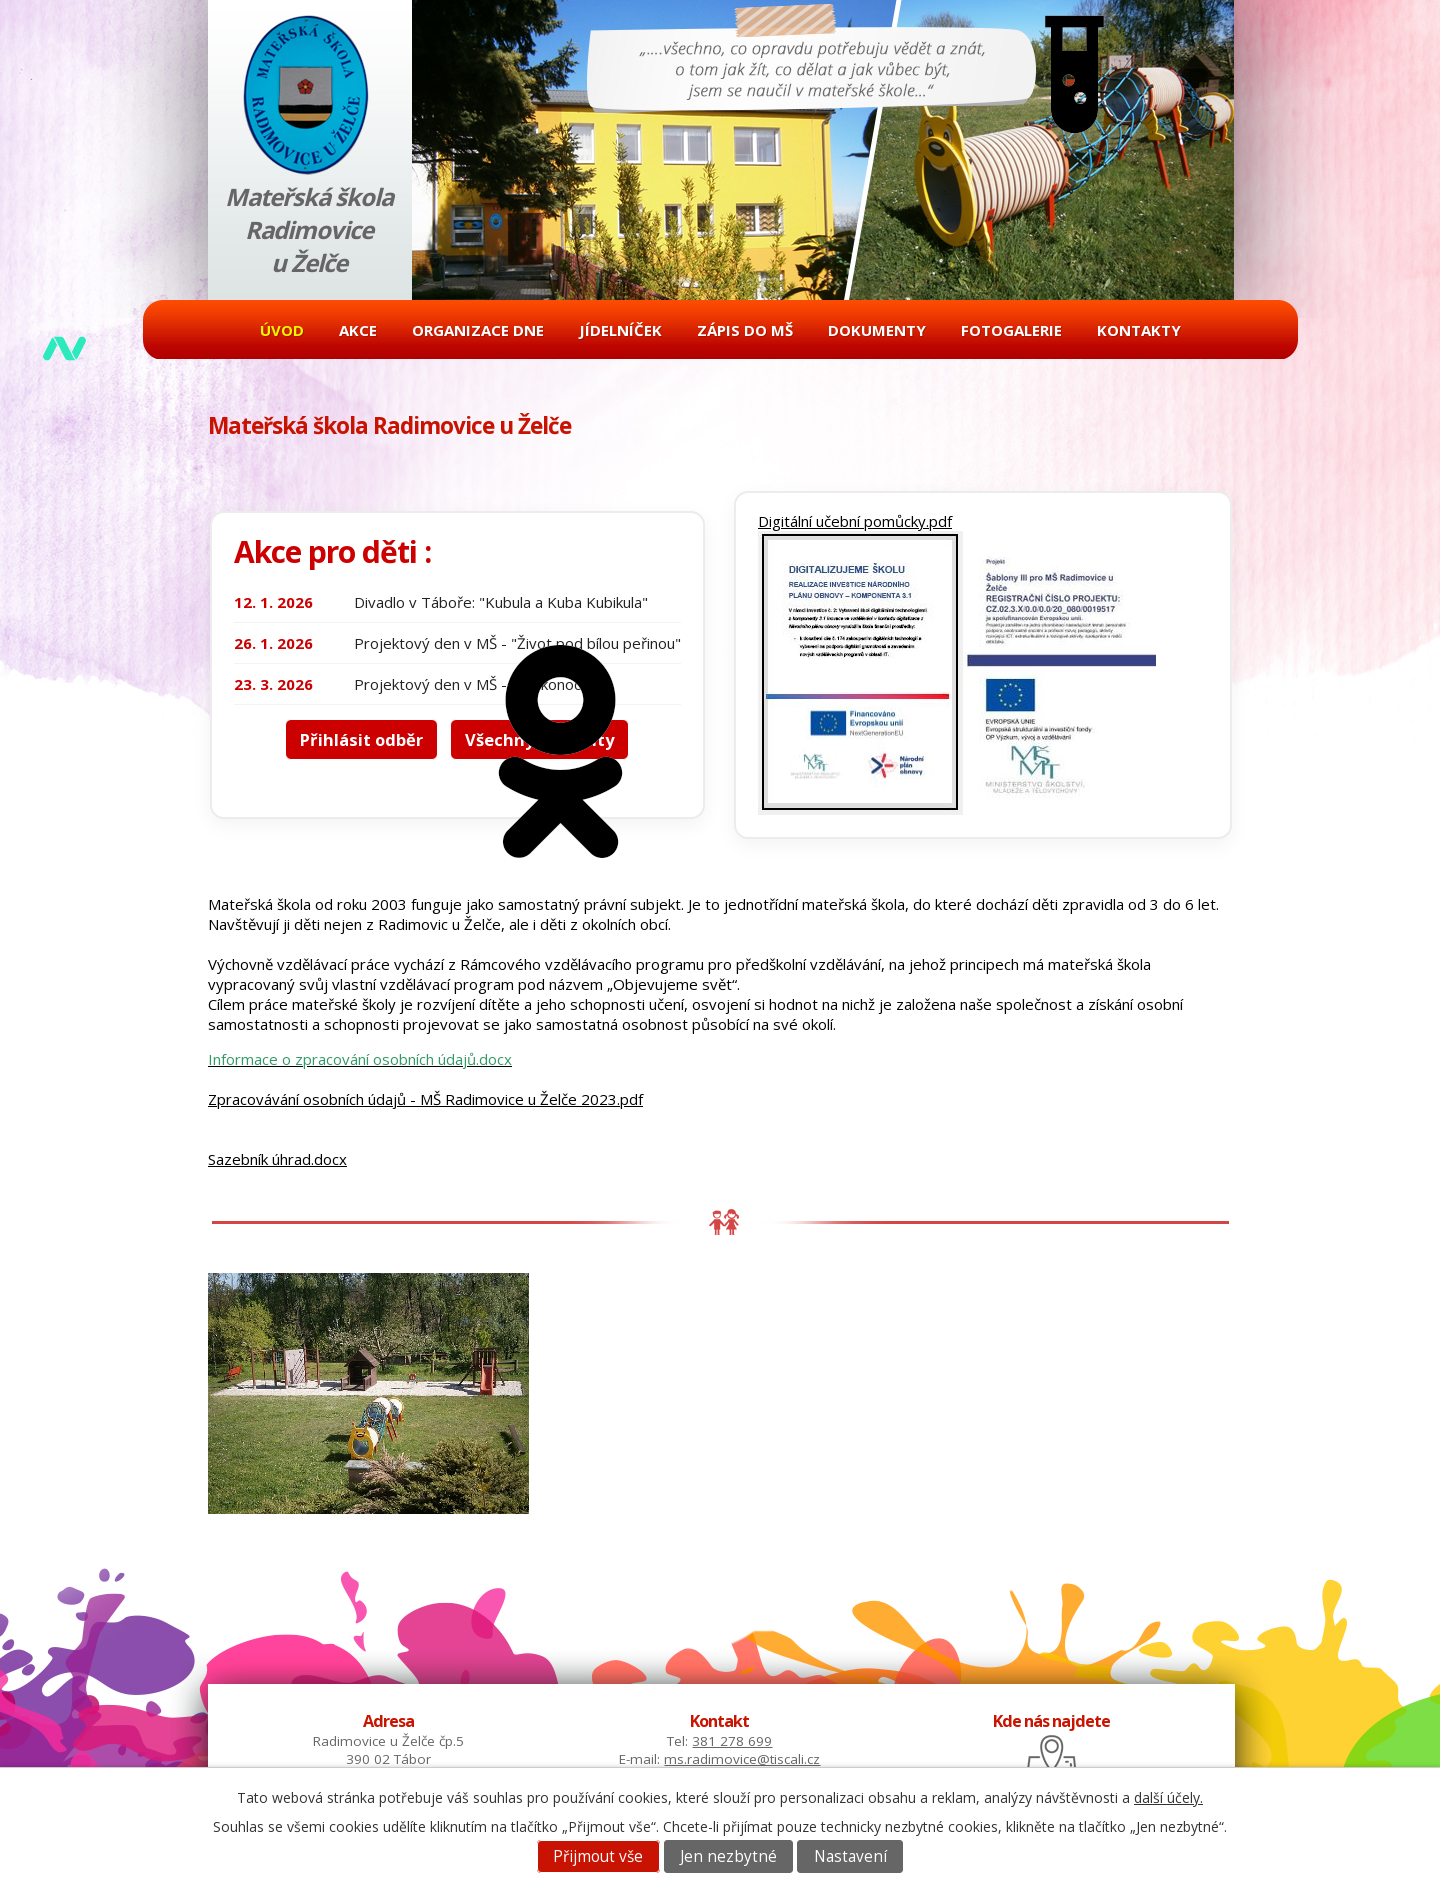  Describe the element at coordinates (560, 751) in the screenshot. I see `open odnoklassniki social network` at that location.